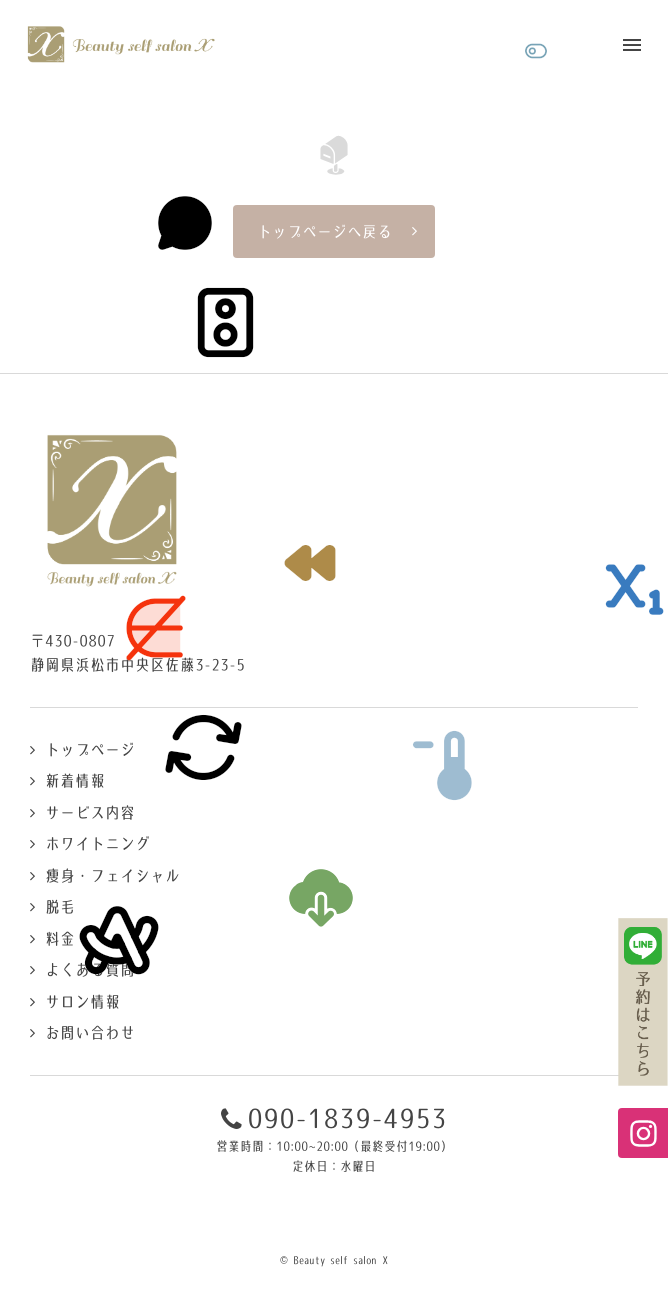 The width and height of the screenshot is (668, 1298). I want to click on rewind or skip backward in media playback, so click(313, 563).